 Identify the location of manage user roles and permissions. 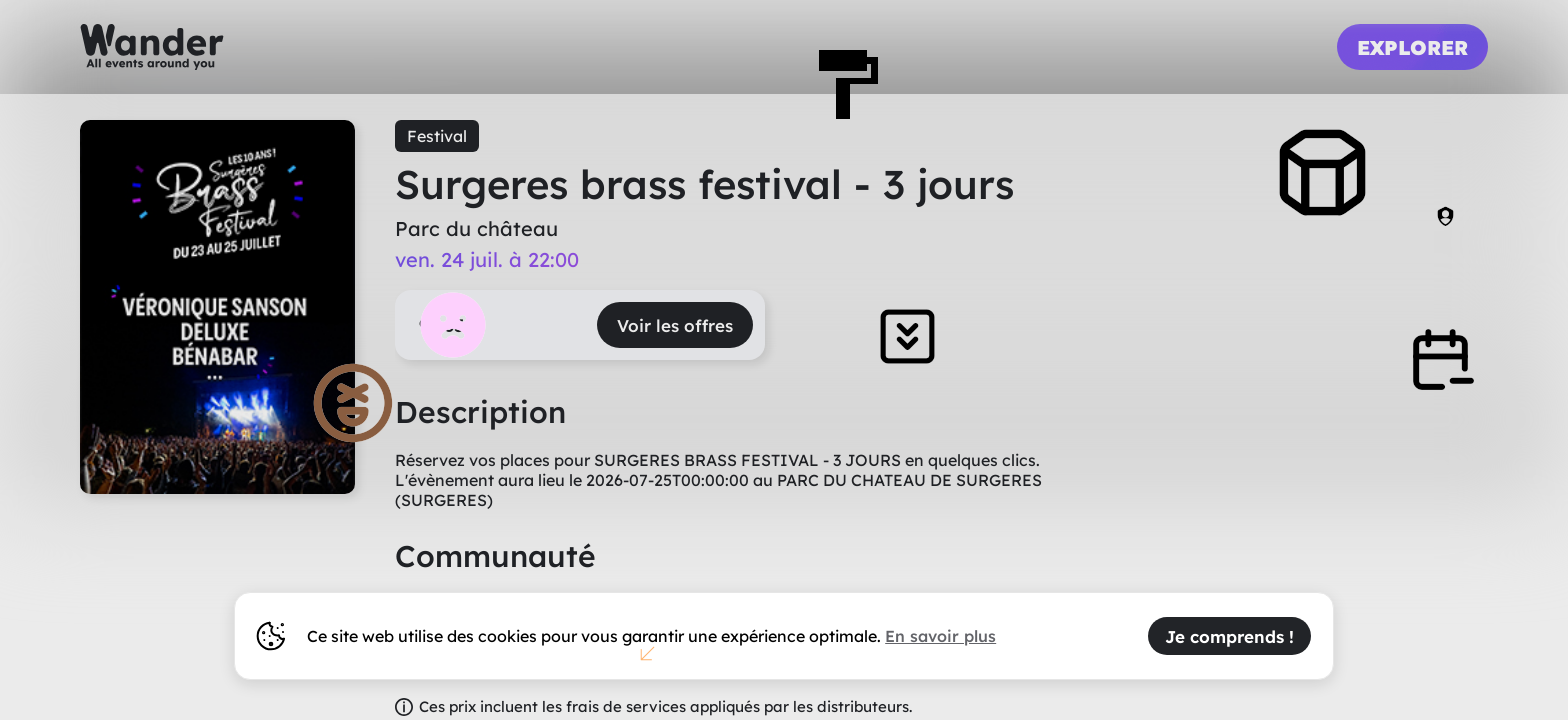
(1445, 216).